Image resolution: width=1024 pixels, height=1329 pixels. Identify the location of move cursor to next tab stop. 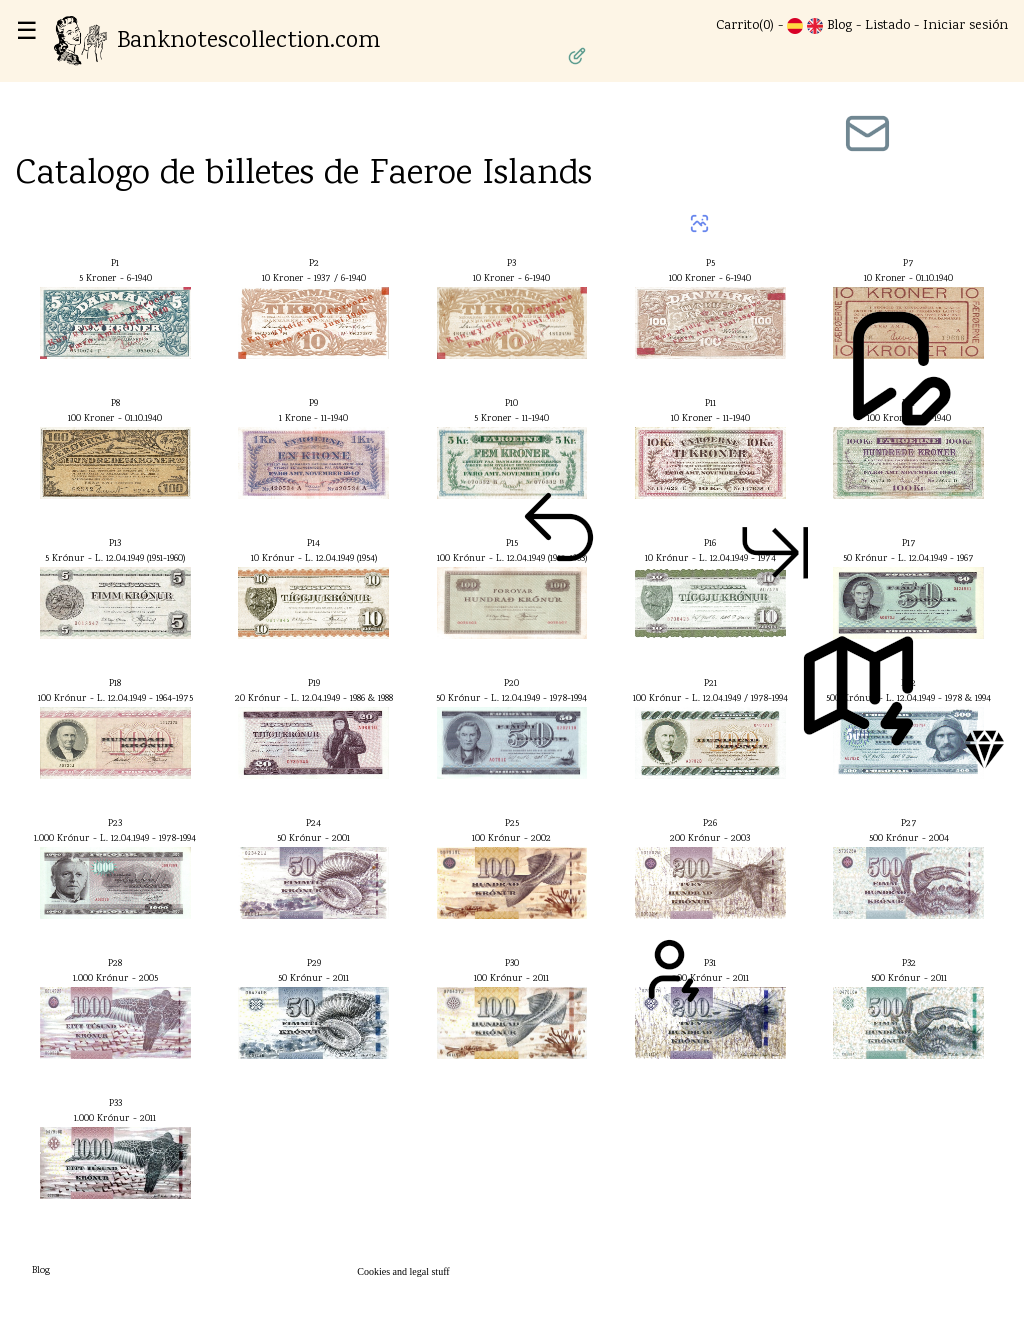
(770, 550).